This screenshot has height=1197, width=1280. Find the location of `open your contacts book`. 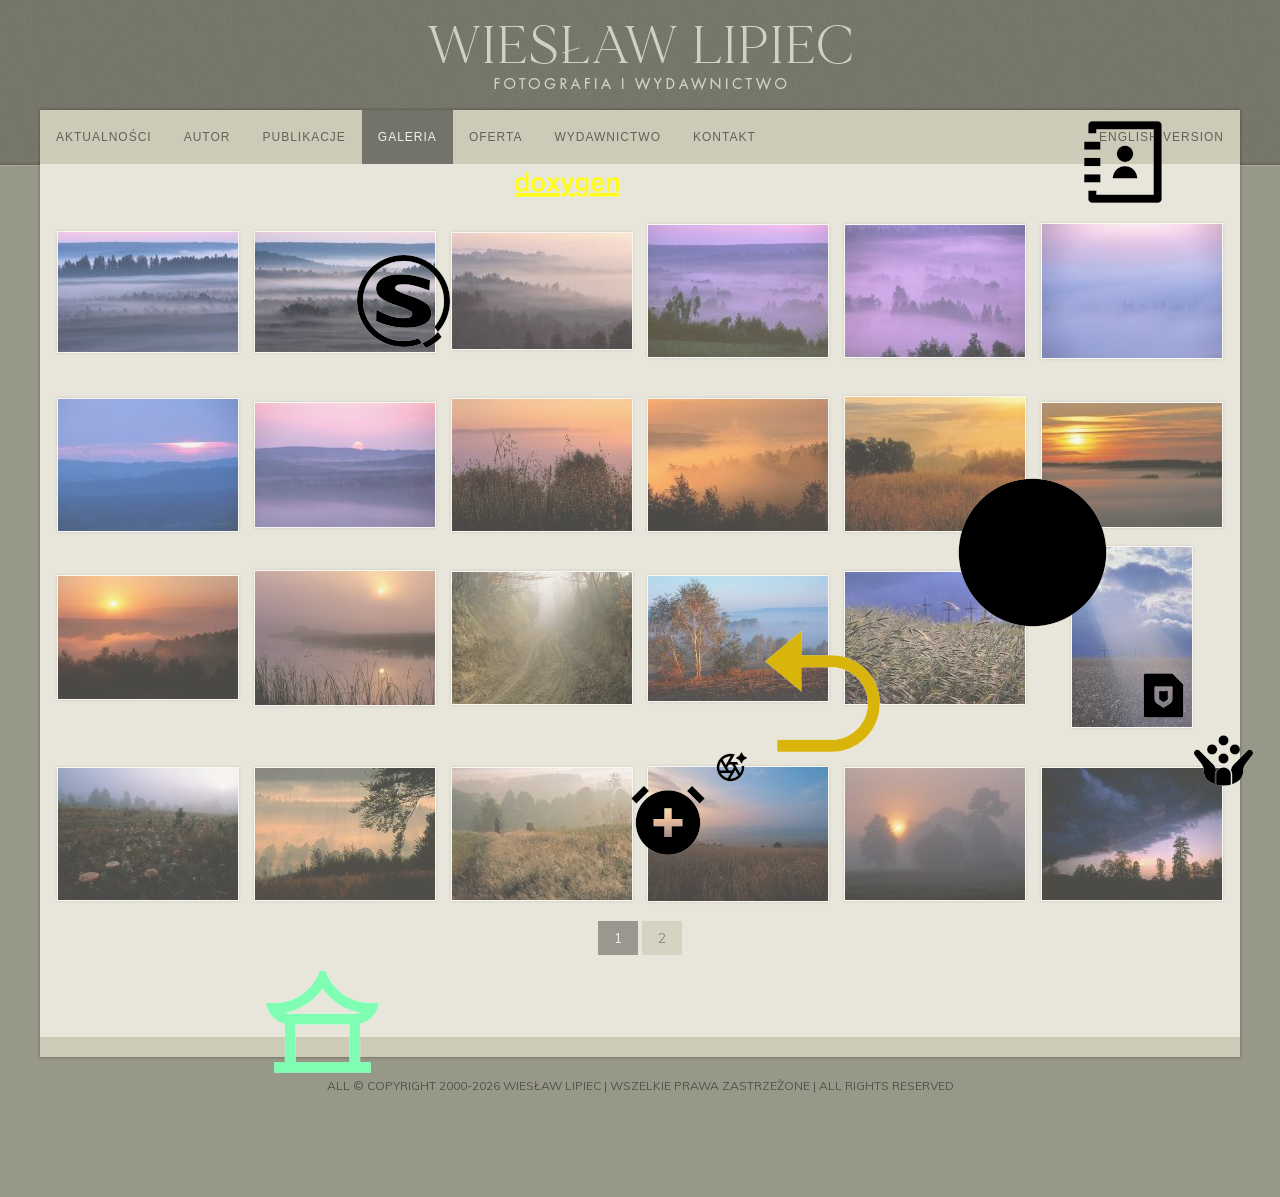

open your contacts book is located at coordinates (1125, 162).